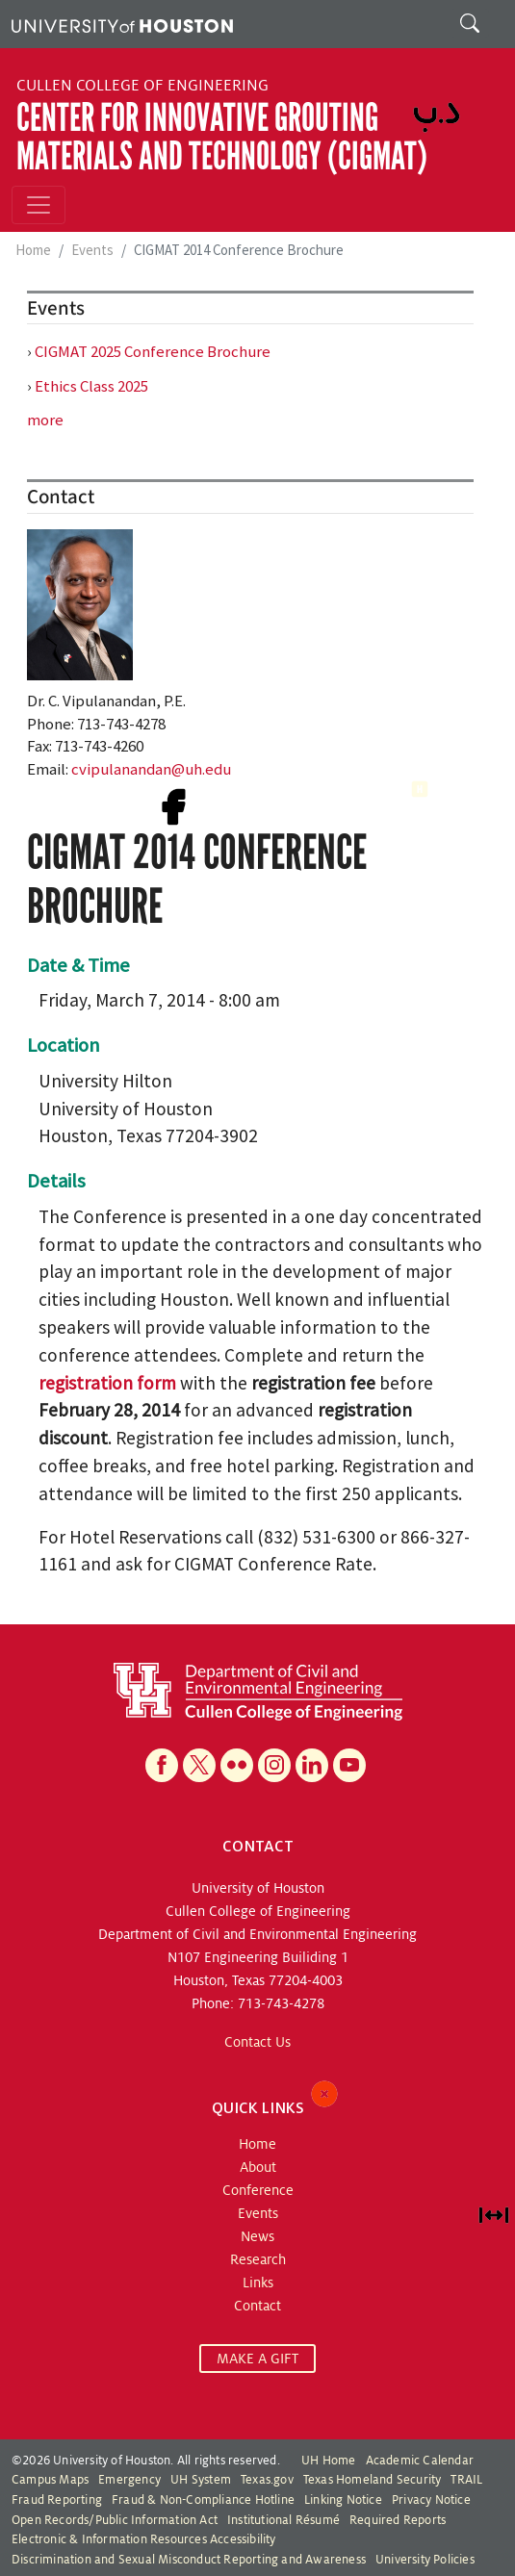 This screenshot has width=515, height=2576. I want to click on indicates bahraini dinar currency, so click(436, 114).